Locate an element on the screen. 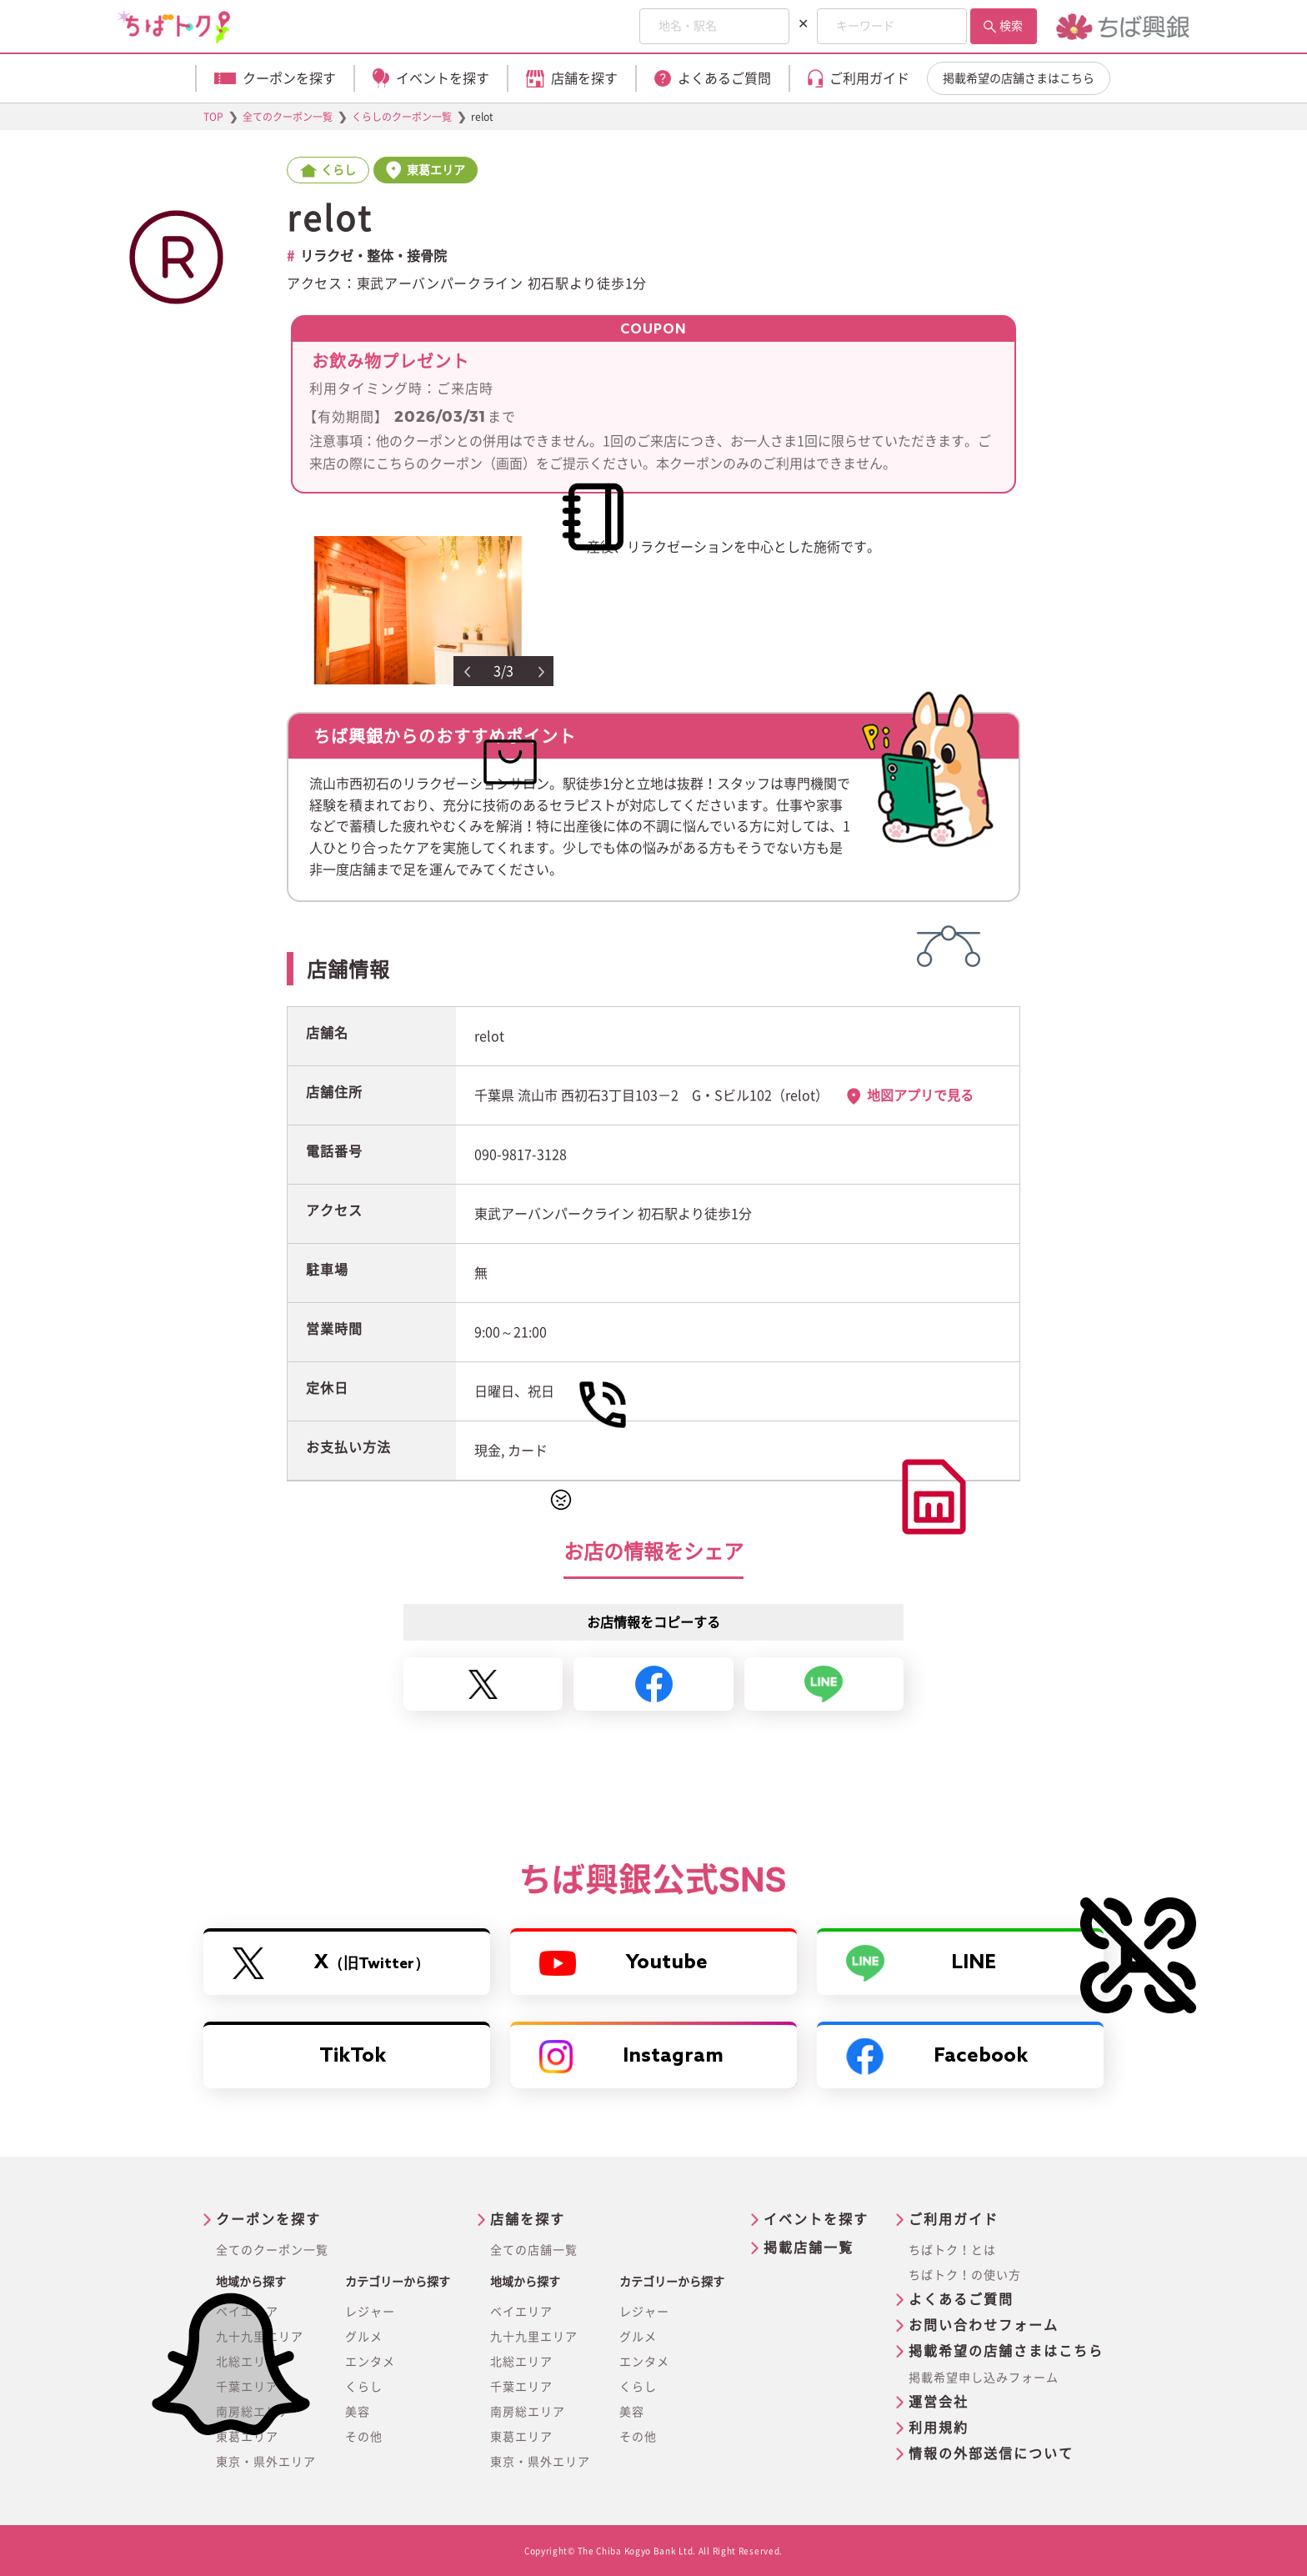 This screenshot has width=1307, height=2576. drone connectivity disabled is located at coordinates (1138, 1955).